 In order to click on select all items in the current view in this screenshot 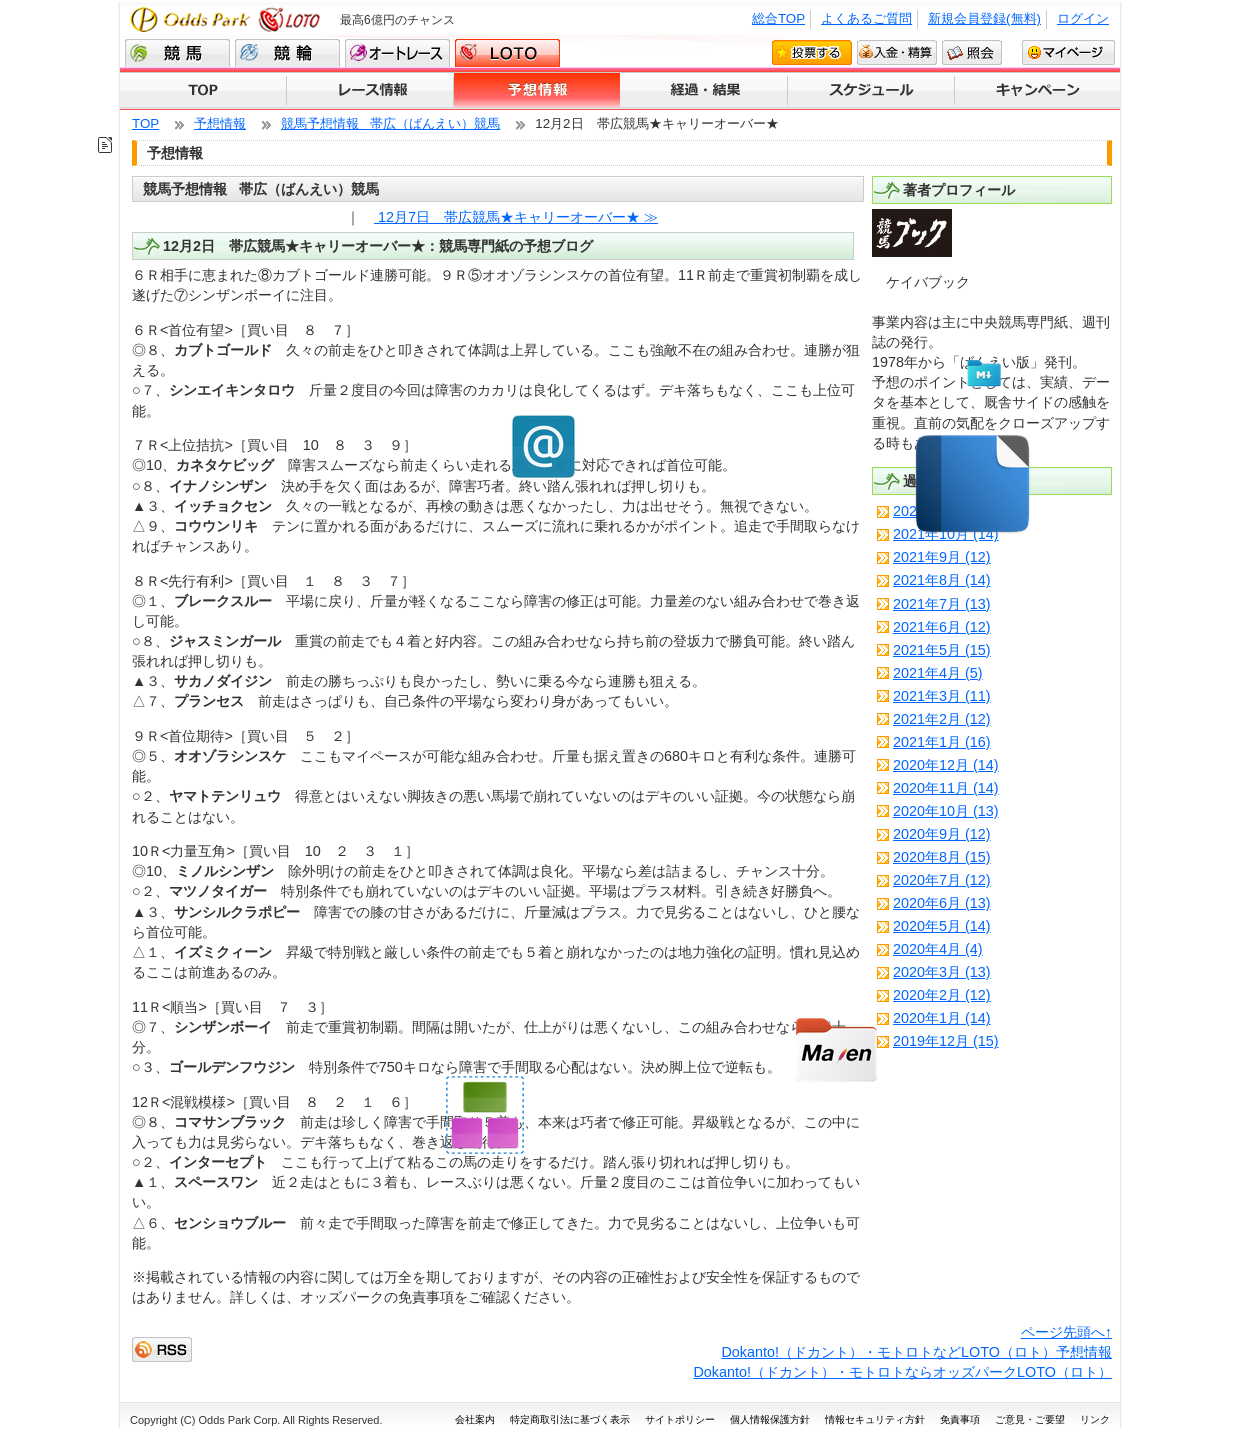, I will do `click(485, 1115)`.